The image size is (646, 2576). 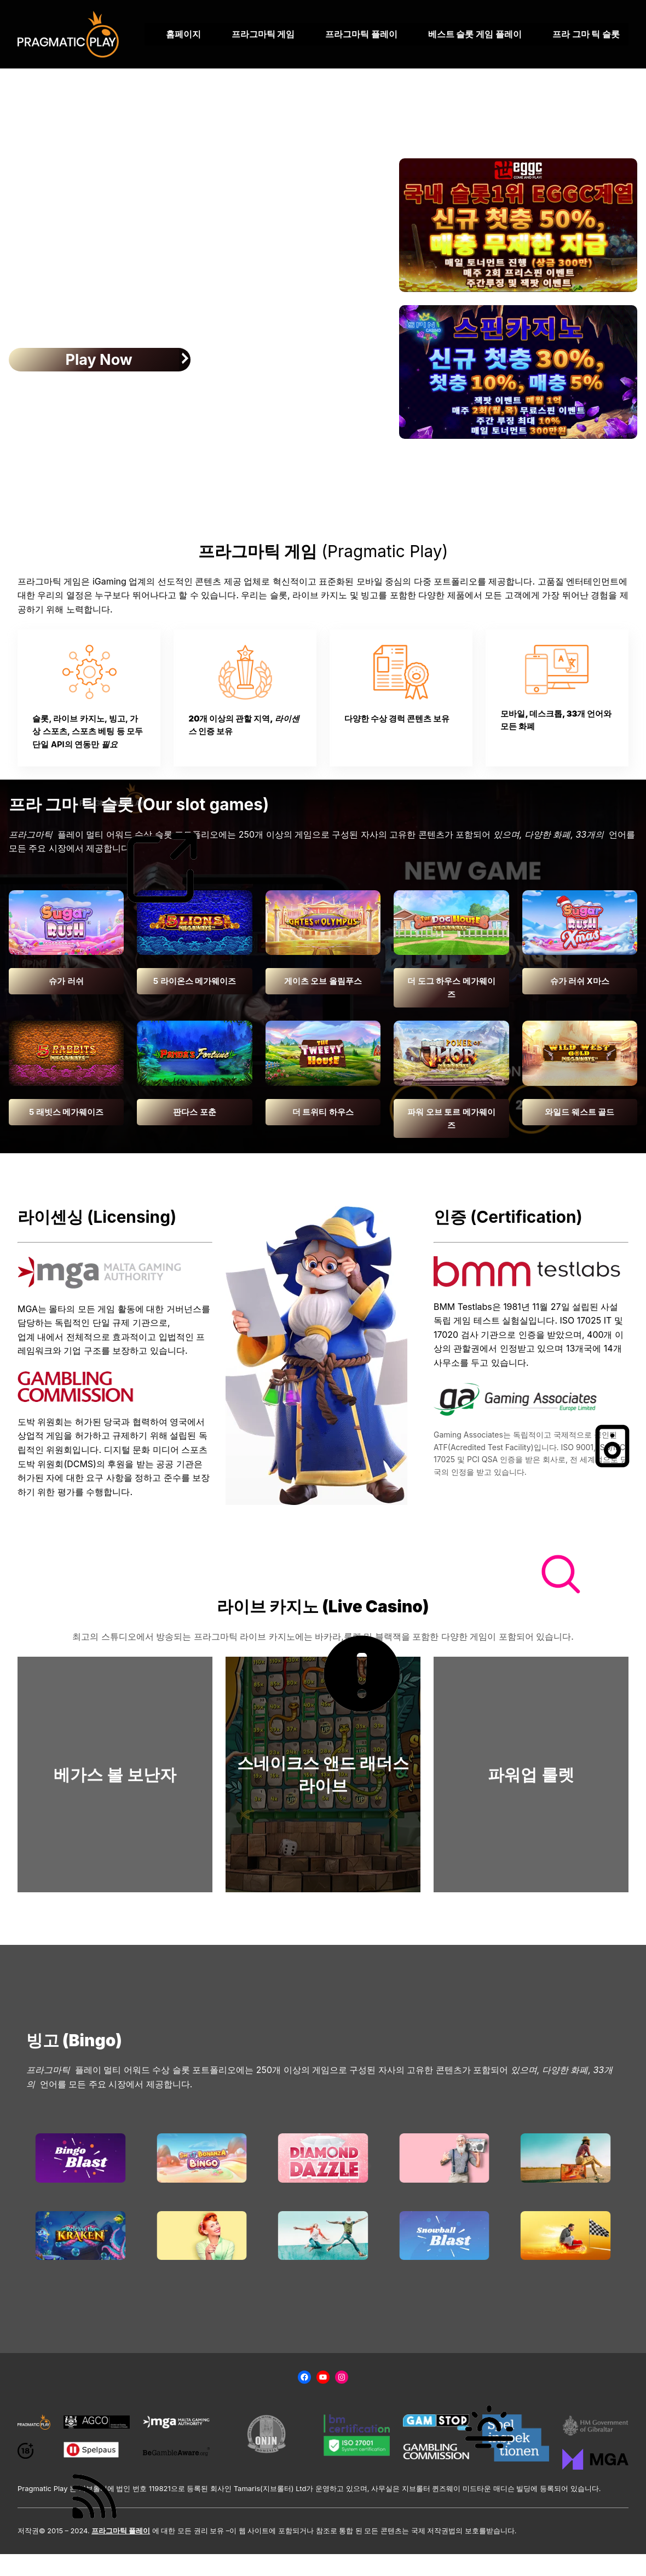 I want to click on view sunset time or golden hour info, so click(x=489, y=2426).